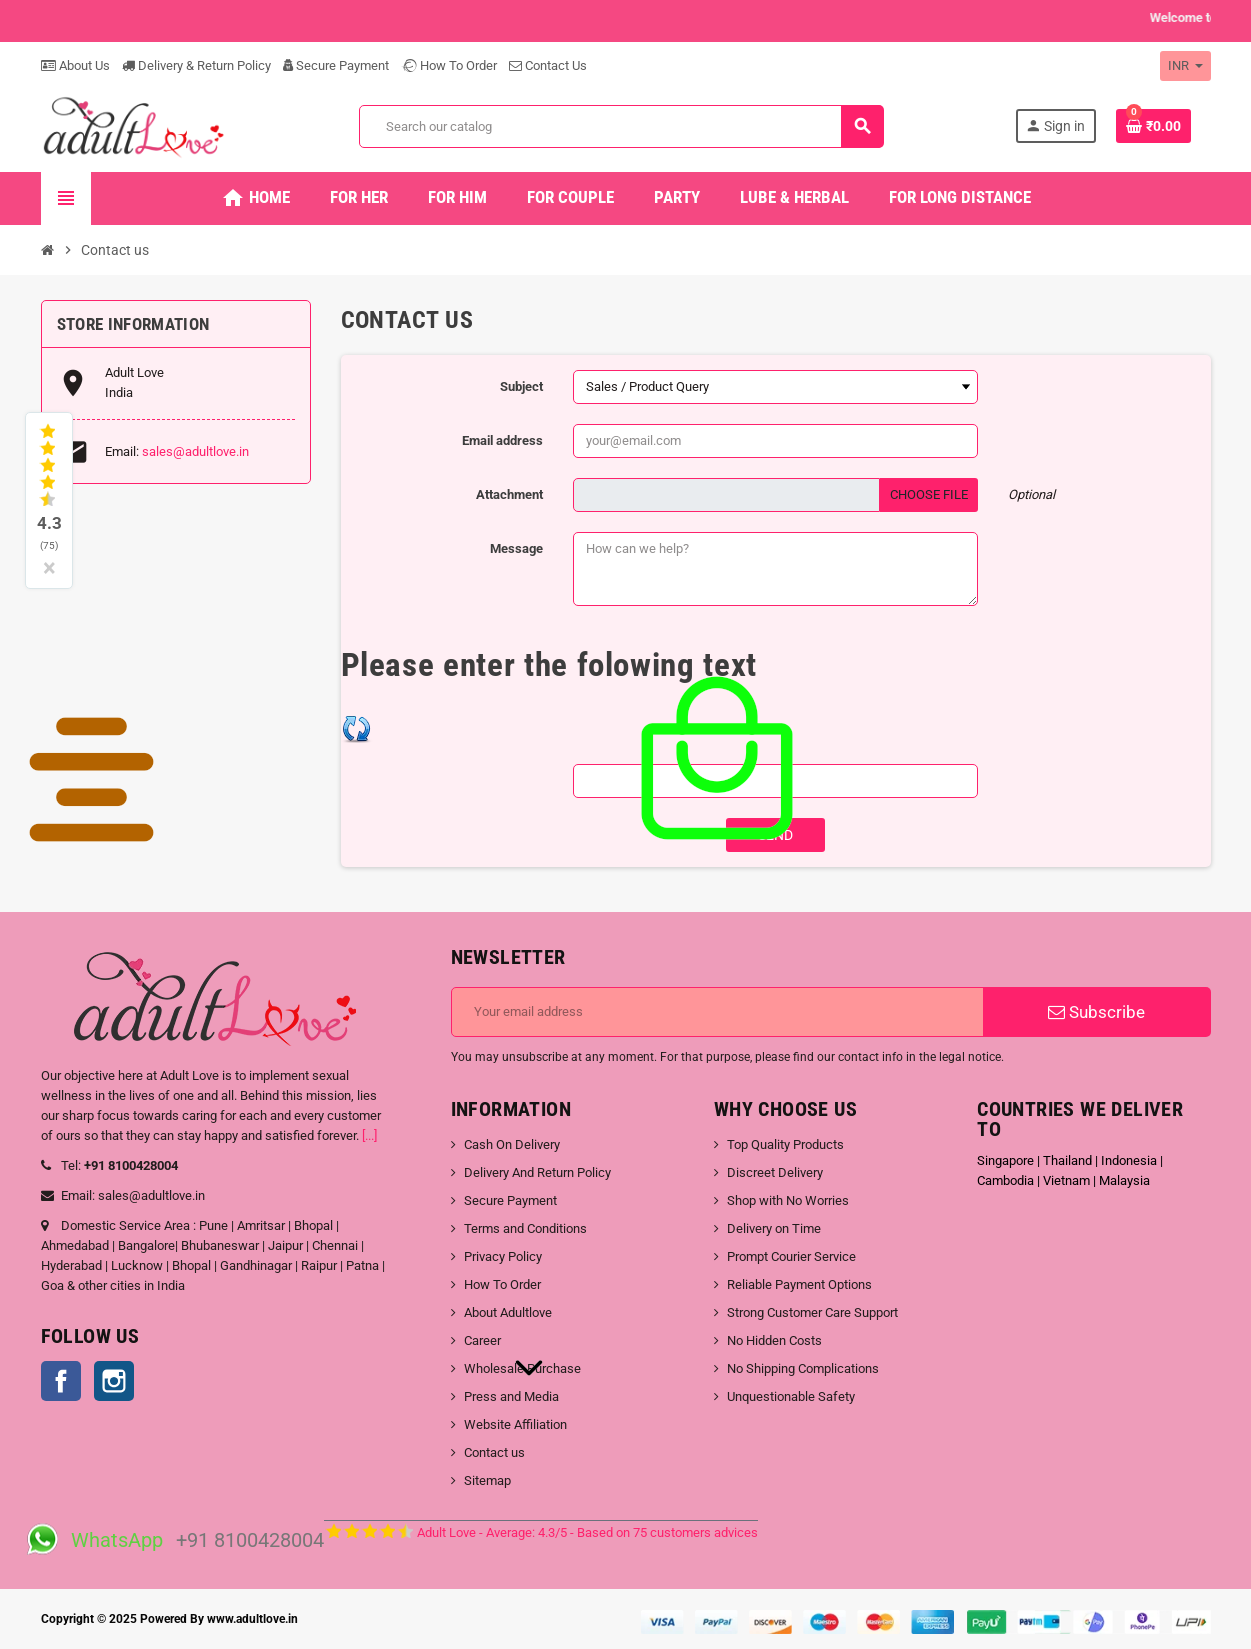  What do you see at coordinates (529, 1366) in the screenshot?
I see `expand a dropdown menu or section` at bounding box center [529, 1366].